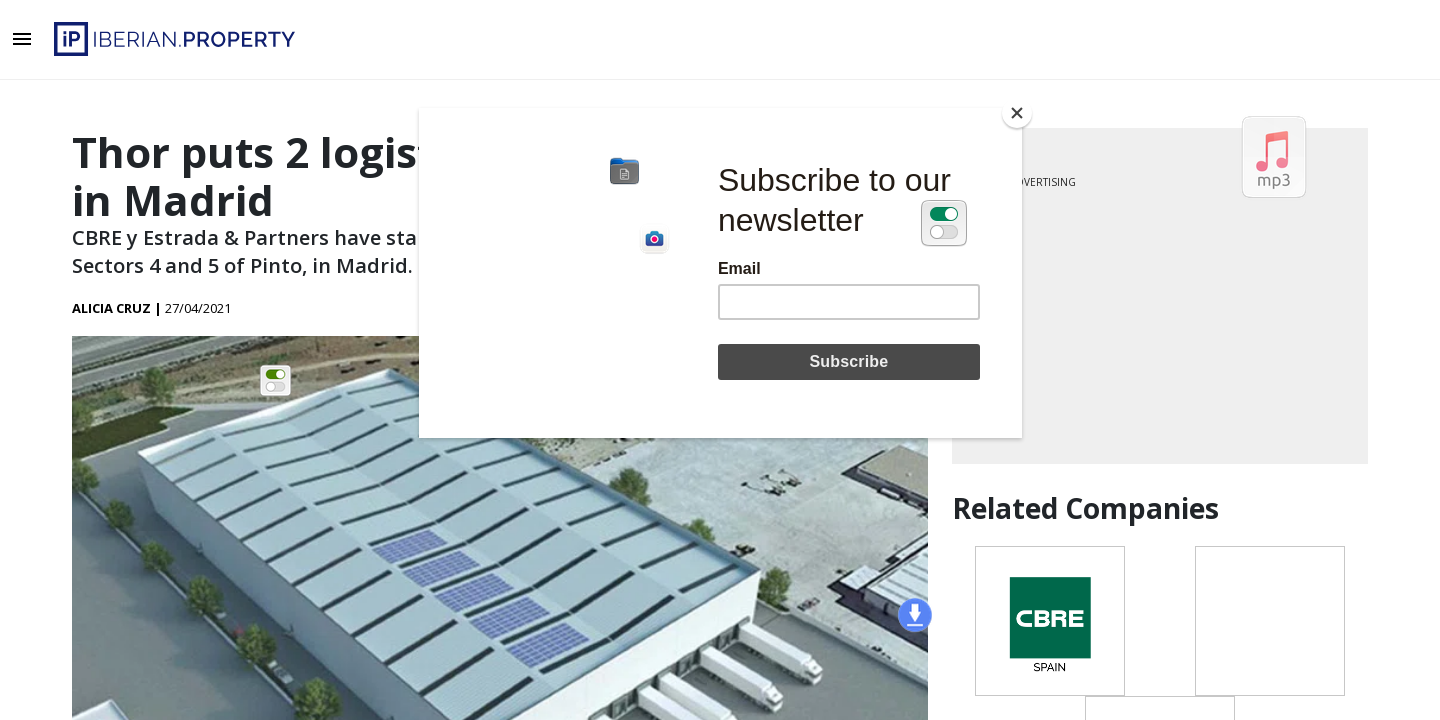 The height and width of the screenshot is (720, 1440). What do you see at coordinates (915, 615) in the screenshot?
I see `access your downloads folder` at bounding box center [915, 615].